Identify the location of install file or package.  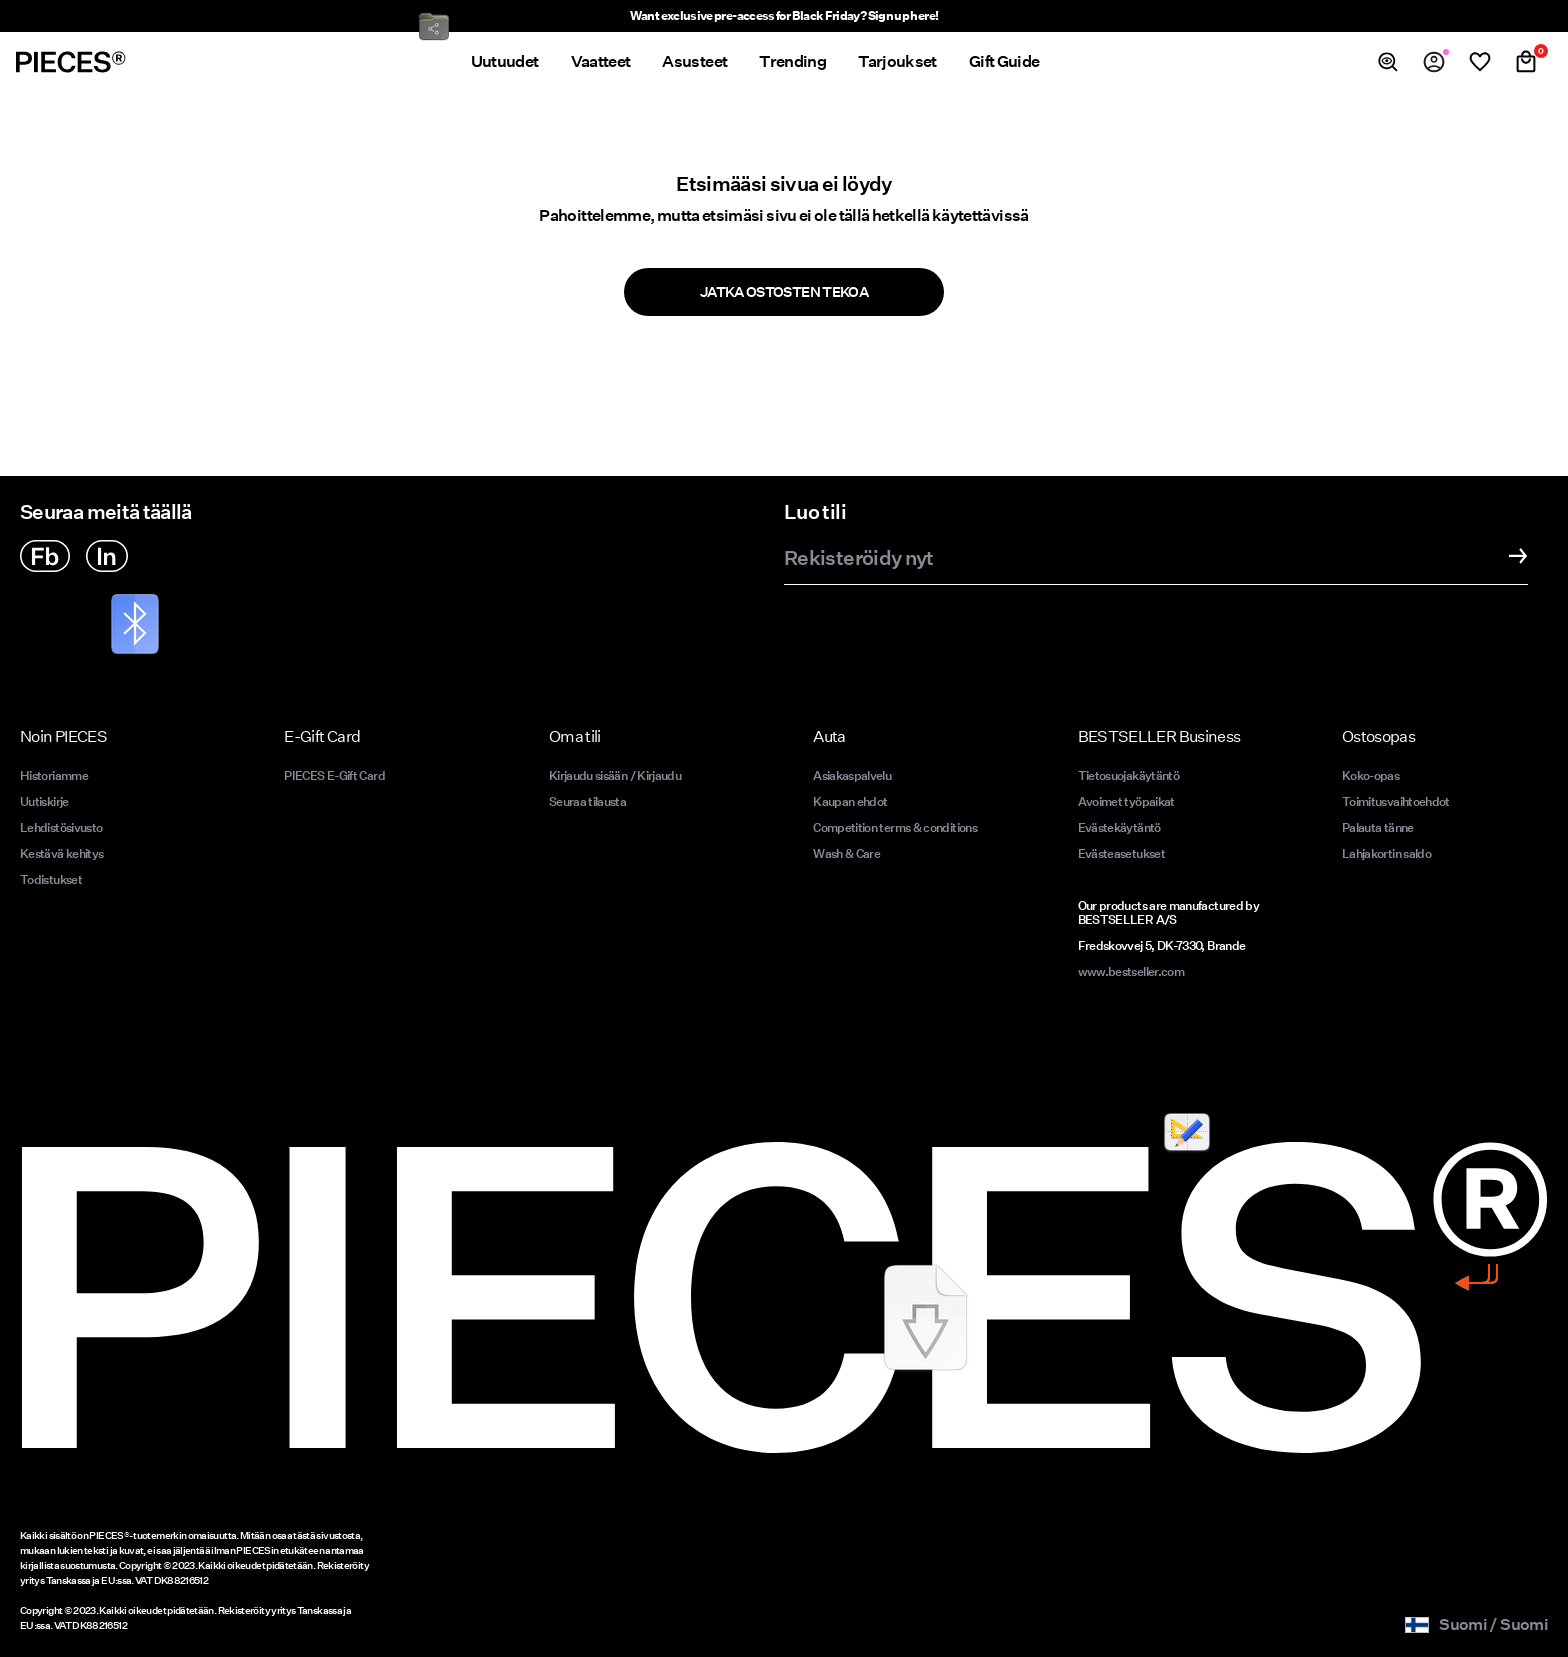
(925, 1317).